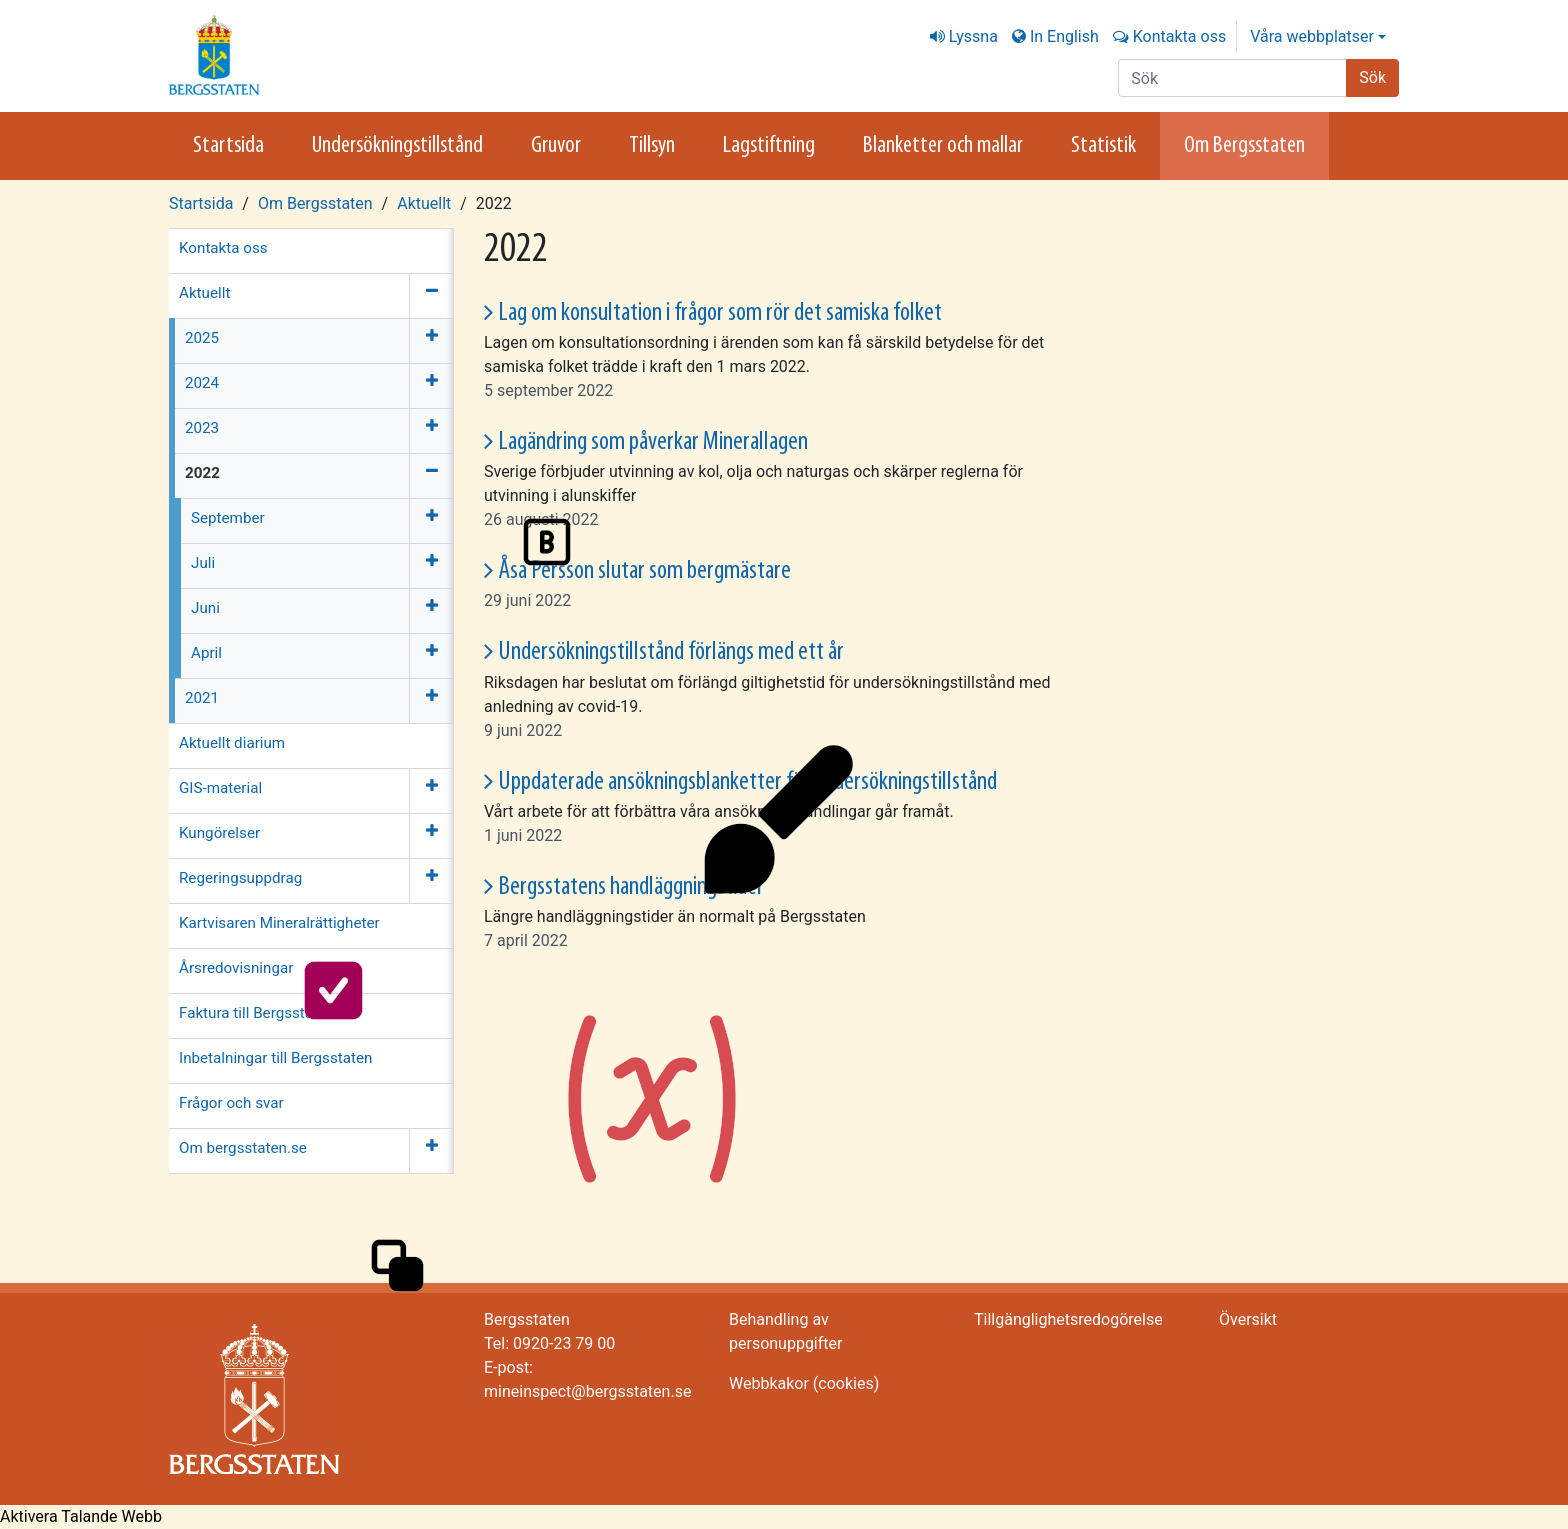  What do you see at coordinates (652, 1099) in the screenshot?
I see `access variable or parameter settings` at bounding box center [652, 1099].